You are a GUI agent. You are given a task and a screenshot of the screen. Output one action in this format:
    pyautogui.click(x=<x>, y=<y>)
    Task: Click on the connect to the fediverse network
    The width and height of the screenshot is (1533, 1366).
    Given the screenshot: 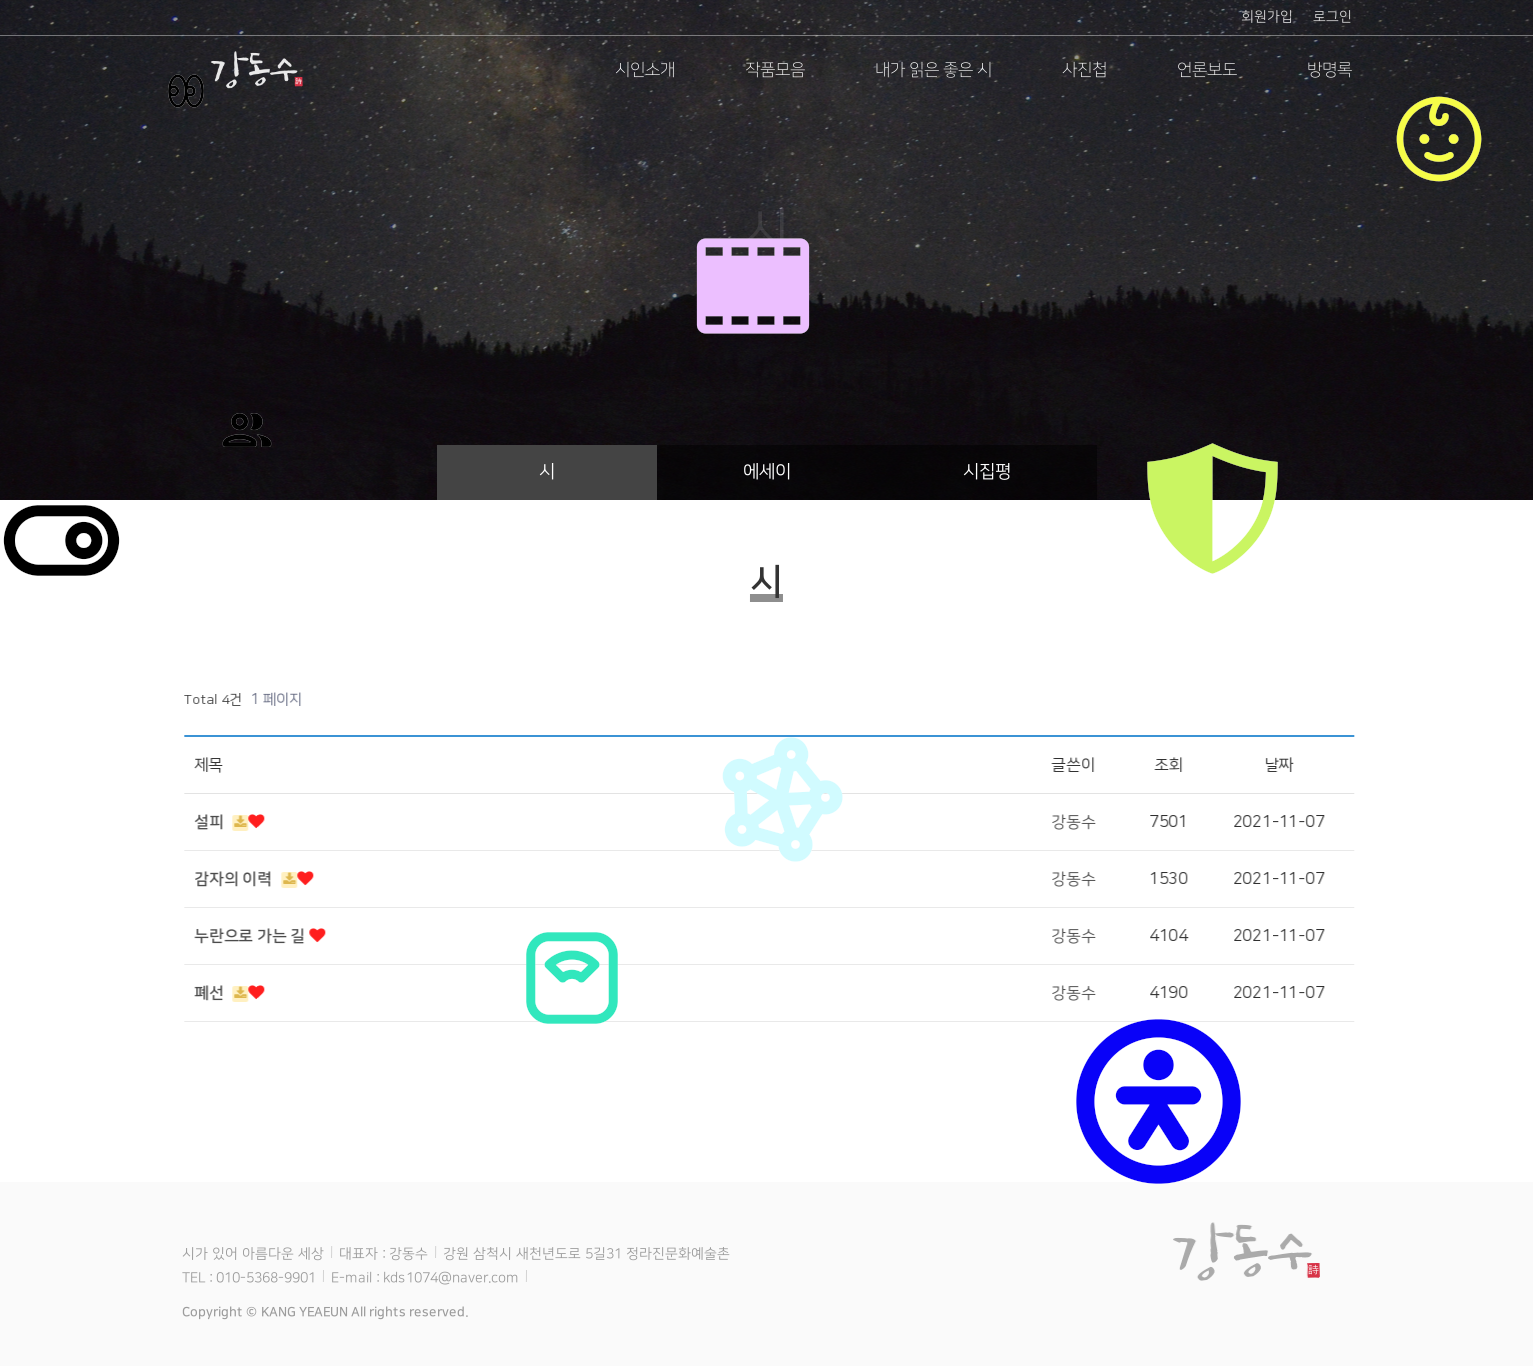 What is the action you would take?
    pyautogui.click(x=780, y=799)
    